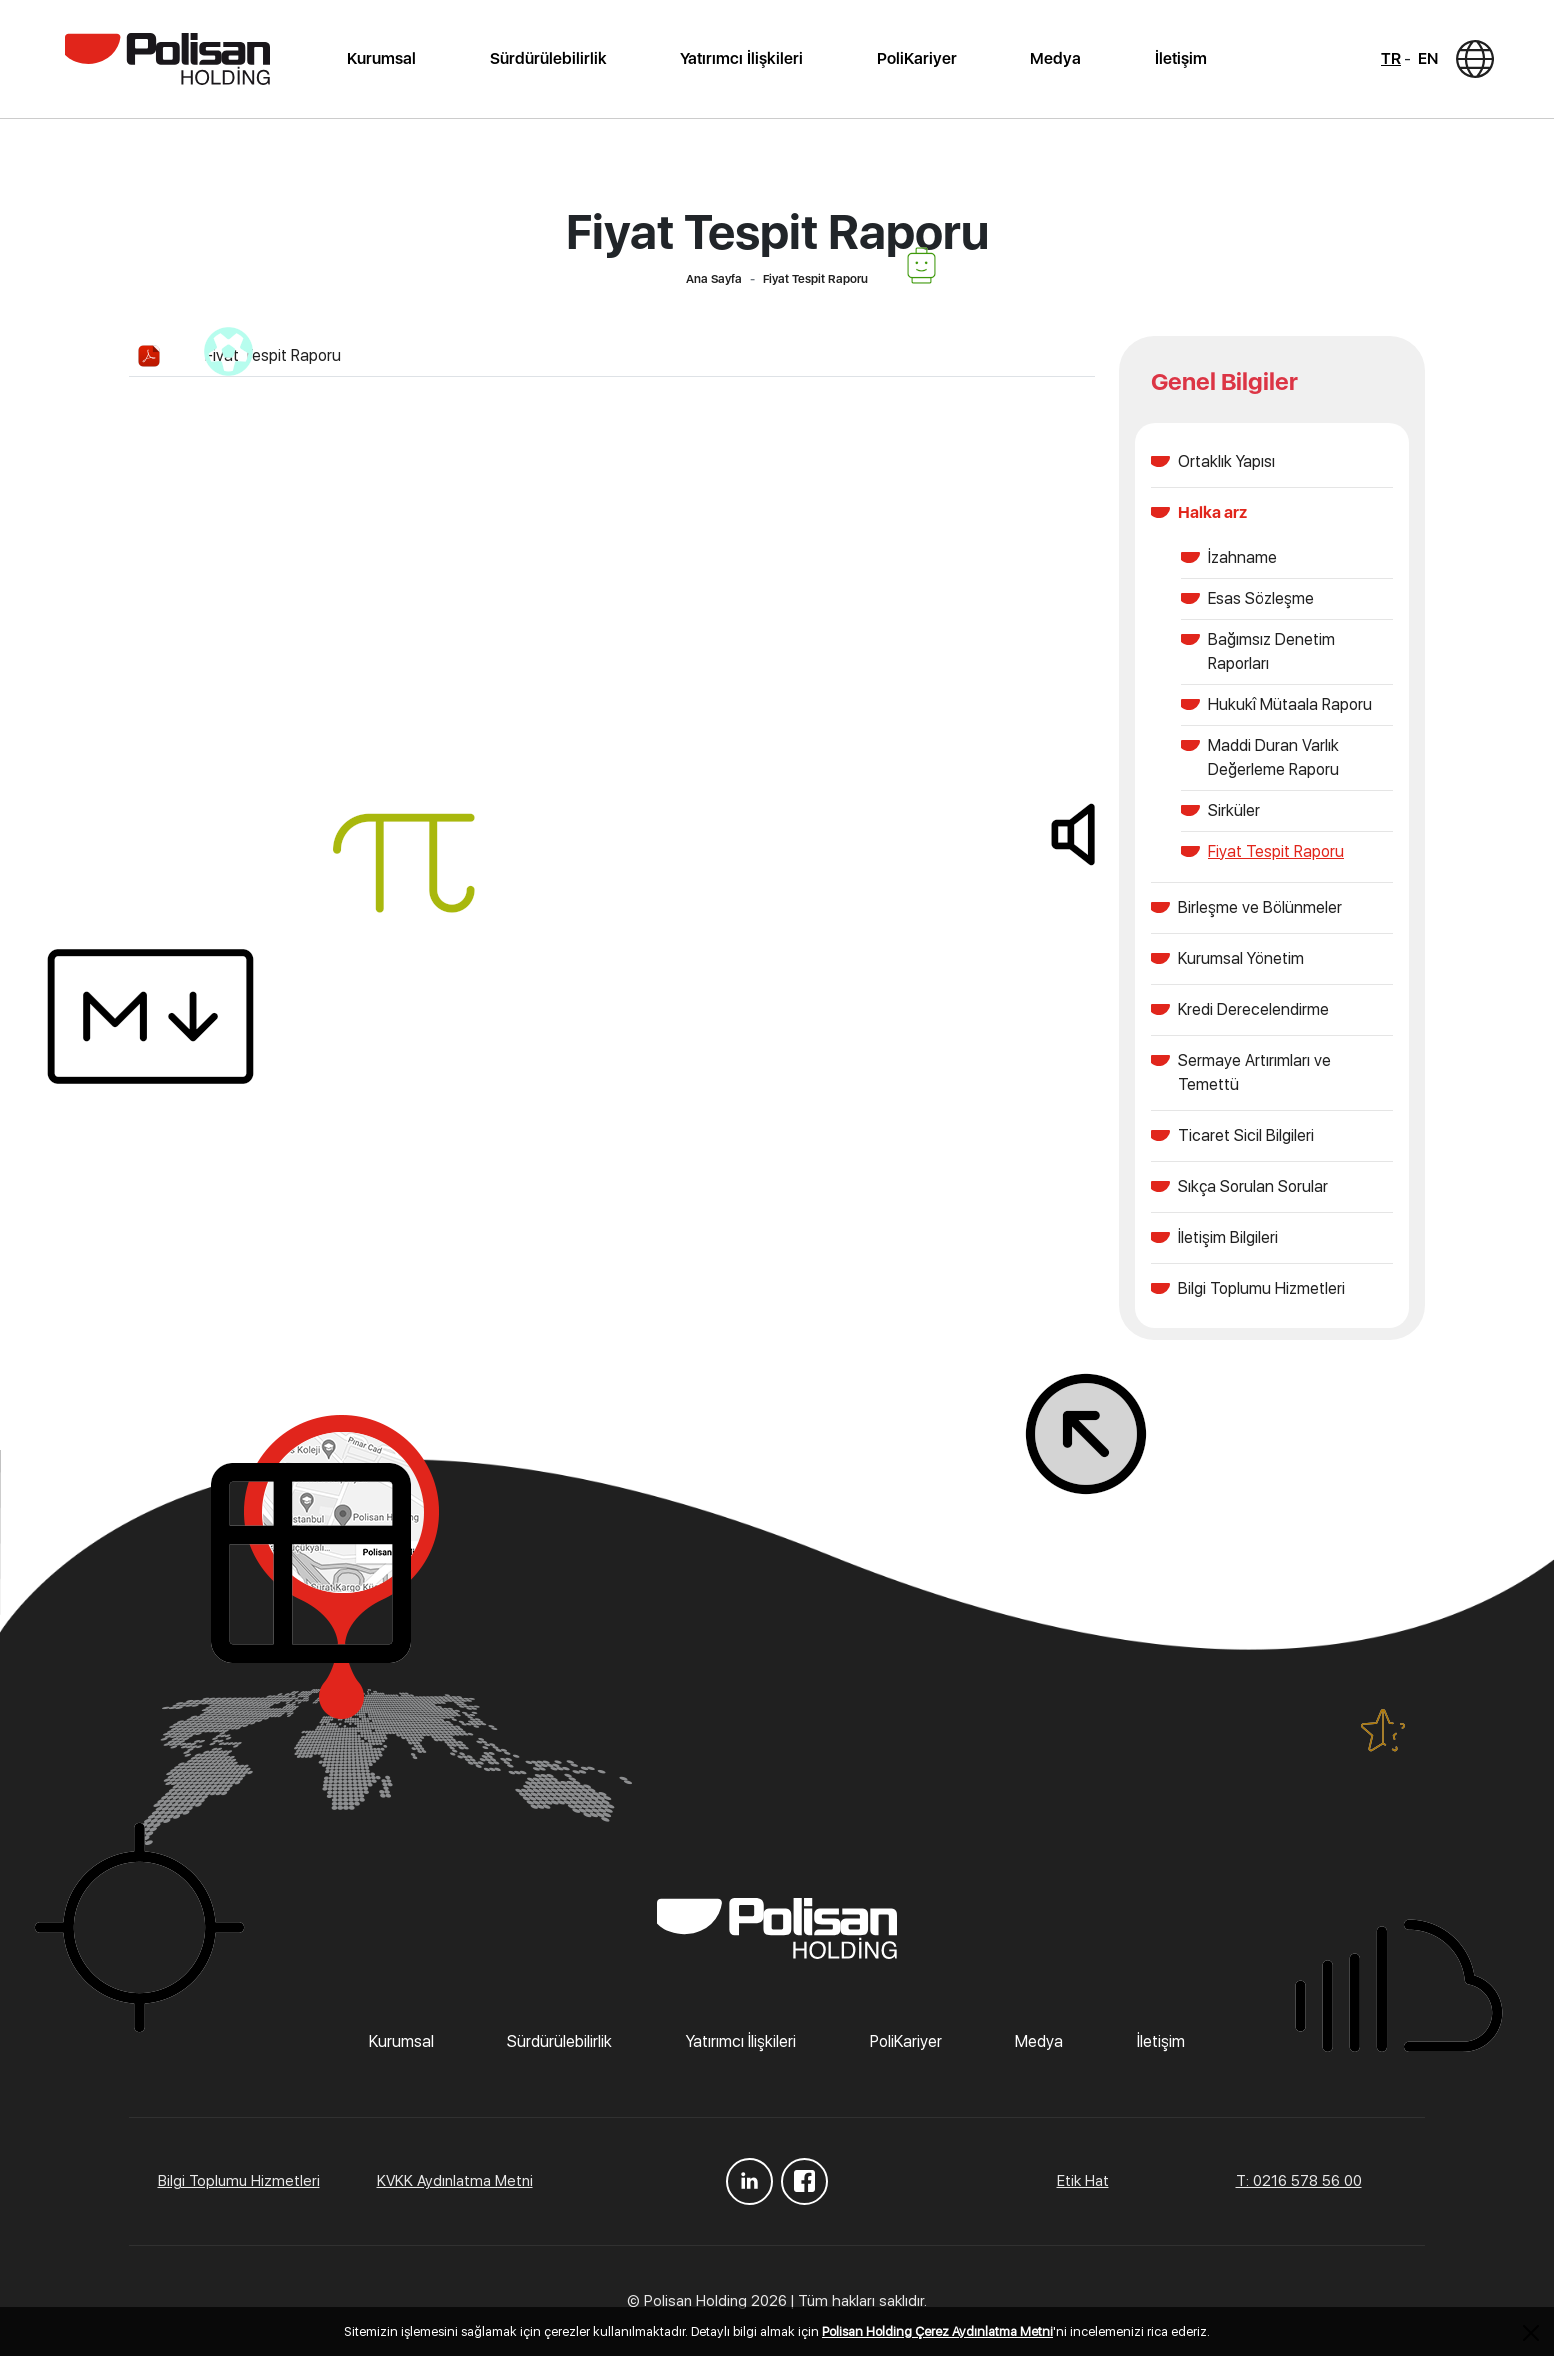 The width and height of the screenshot is (1554, 2356). What do you see at coordinates (1086, 1434) in the screenshot?
I see `navigate back to previous screen` at bounding box center [1086, 1434].